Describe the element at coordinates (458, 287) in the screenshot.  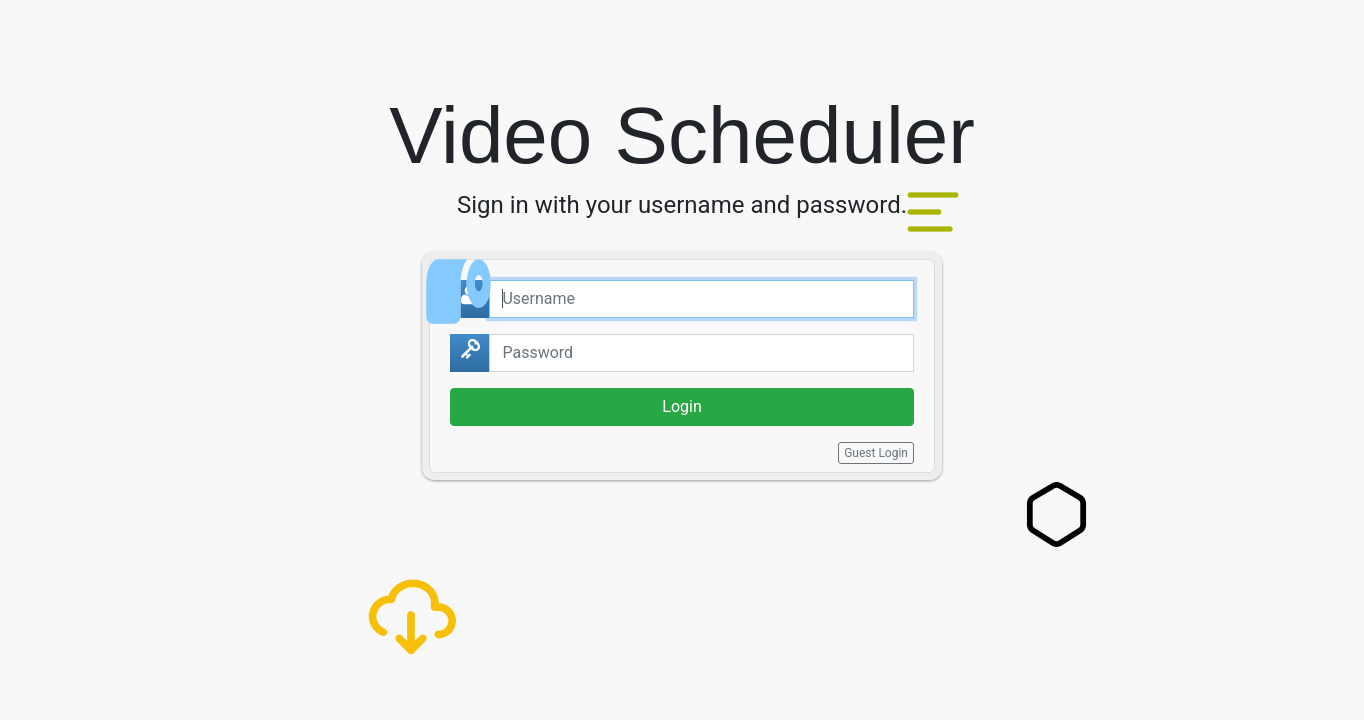
I see `indicates restroom or bathroom location` at that location.